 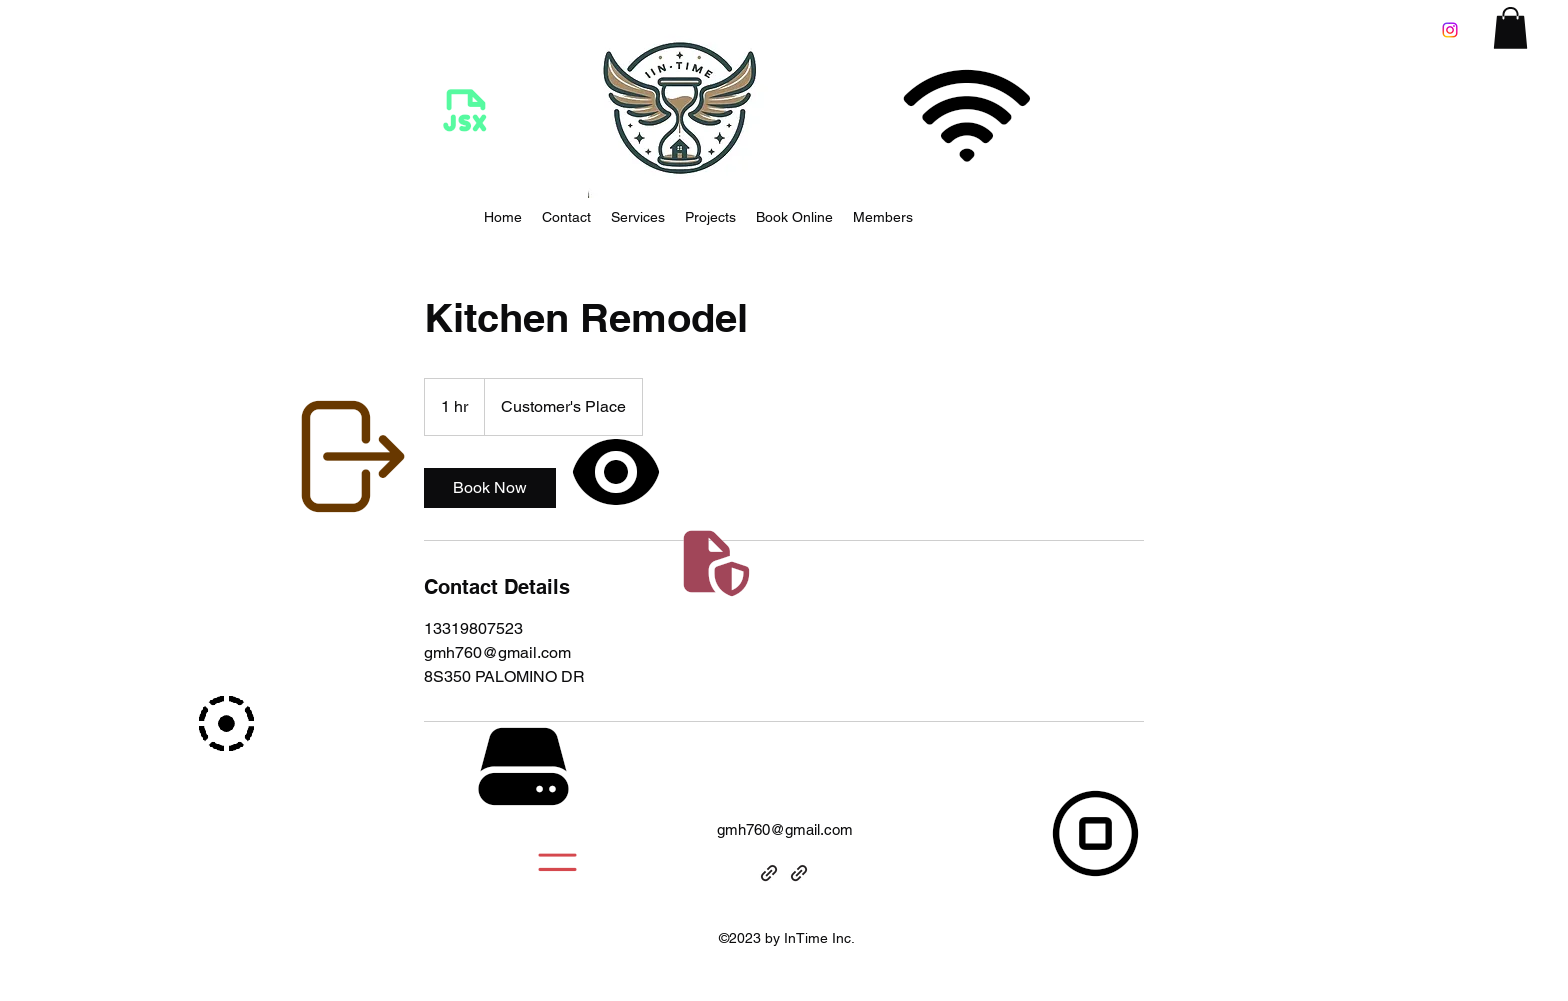 What do you see at coordinates (523, 766) in the screenshot?
I see `access server settings` at bounding box center [523, 766].